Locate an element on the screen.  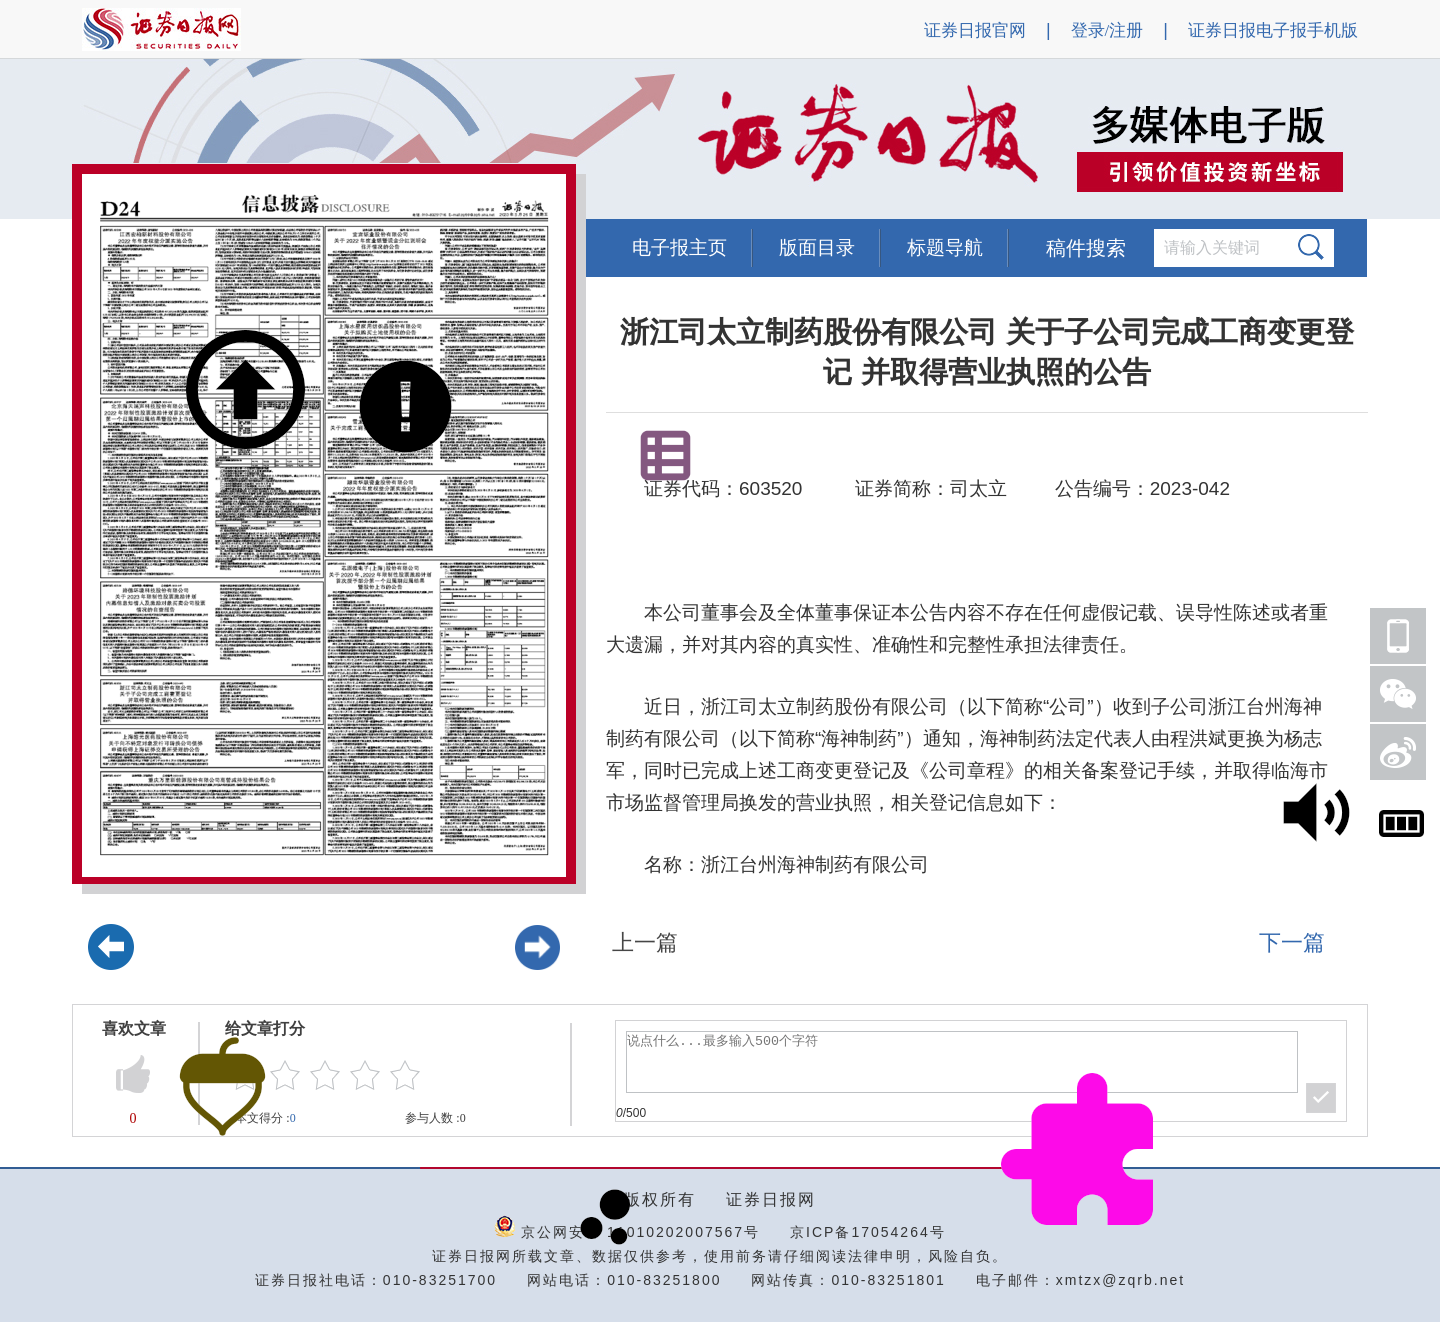
switch to list view is located at coordinates (665, 455).